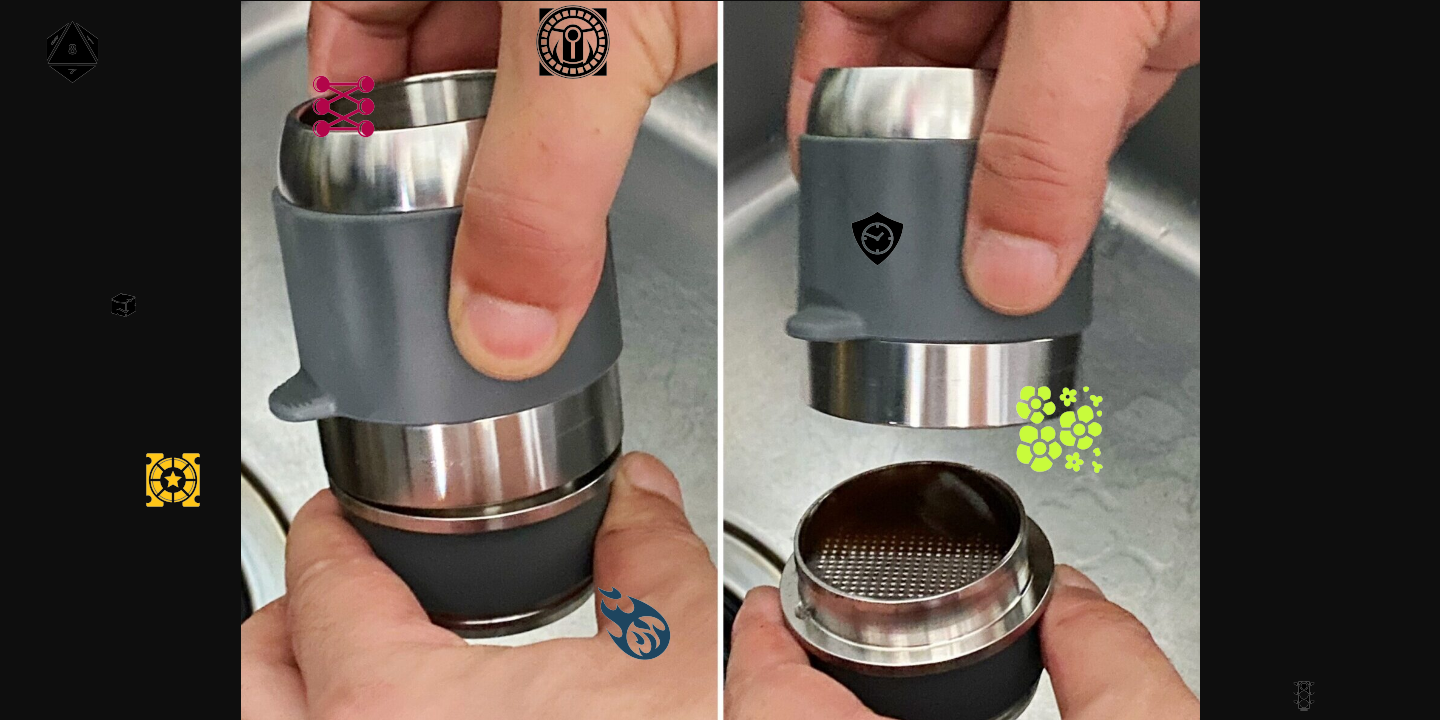 The height and width of the screenshot is (720, 1440). I want to click on neural network or machine learning feature, so click(343, 106).